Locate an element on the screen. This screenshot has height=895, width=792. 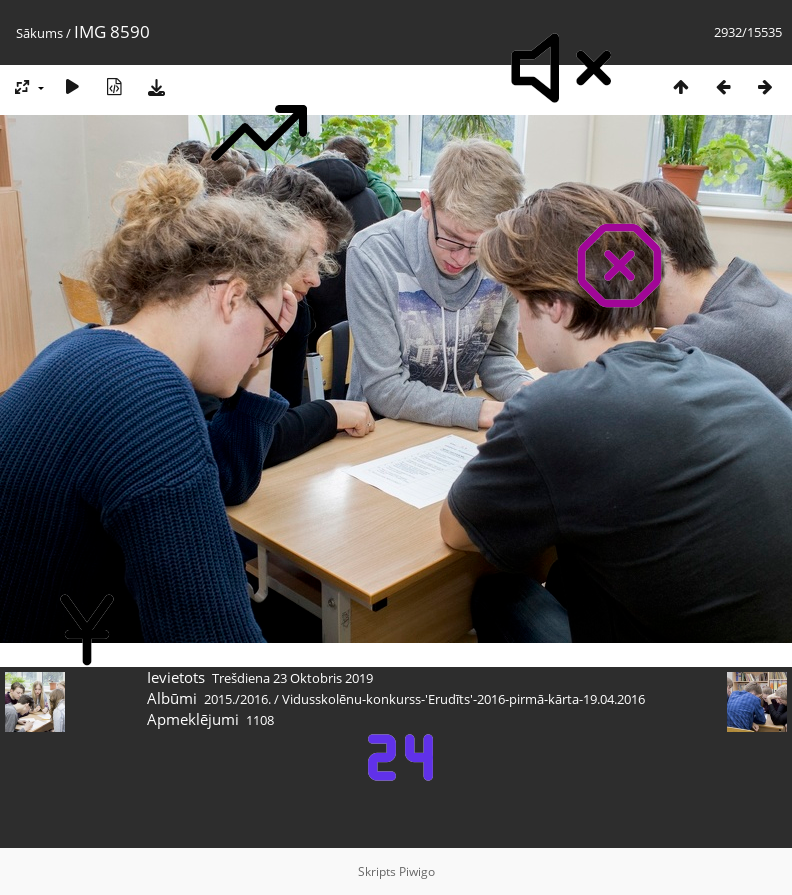
indicates 24-hour time format or availability is located at coordinates (400, 757).